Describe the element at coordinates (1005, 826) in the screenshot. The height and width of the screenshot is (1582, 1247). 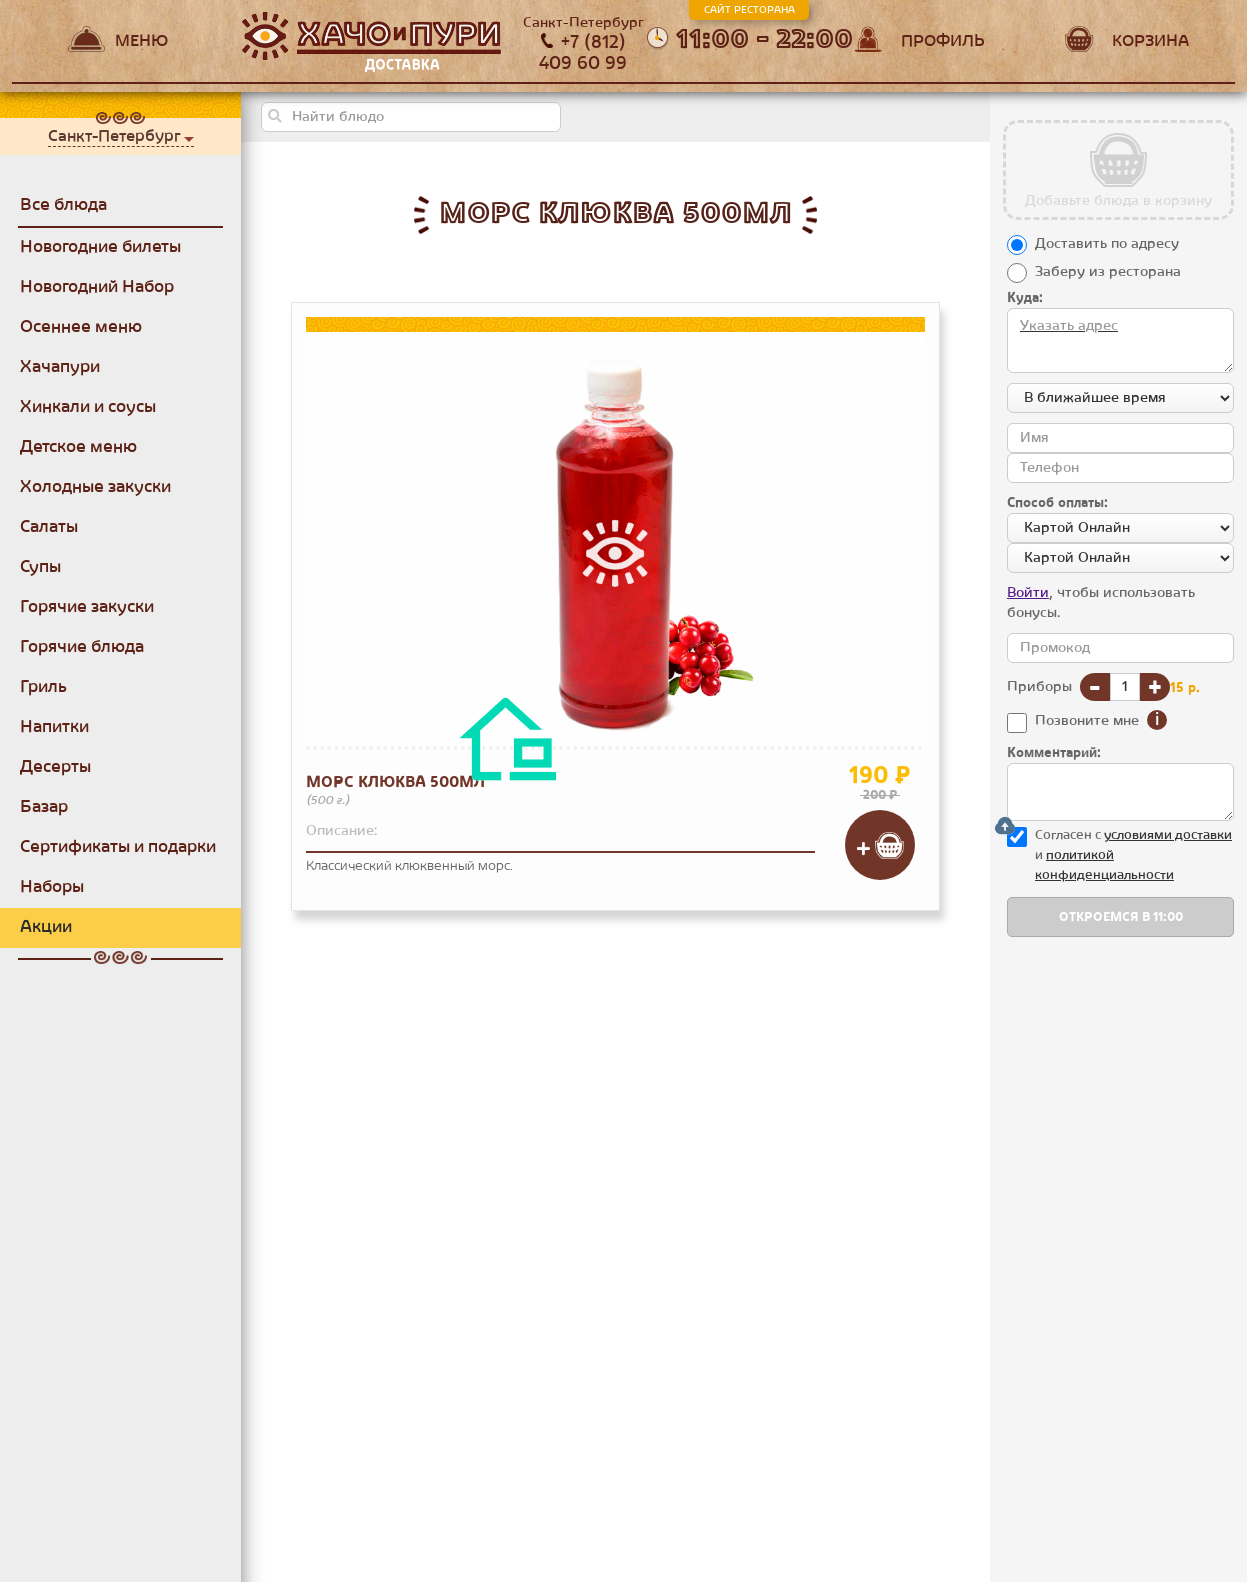
I see `upload file to cloud storage` at that location.